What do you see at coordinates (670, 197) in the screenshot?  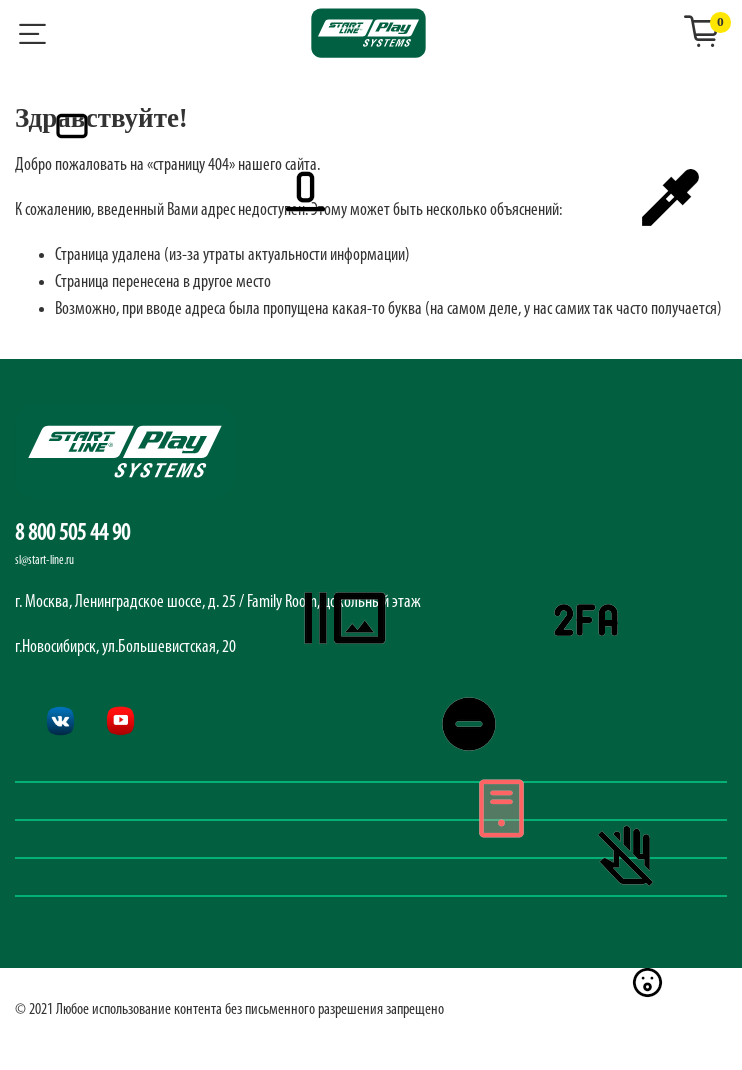 I see `pick a color from the screen` at bounding box center [670, 197].